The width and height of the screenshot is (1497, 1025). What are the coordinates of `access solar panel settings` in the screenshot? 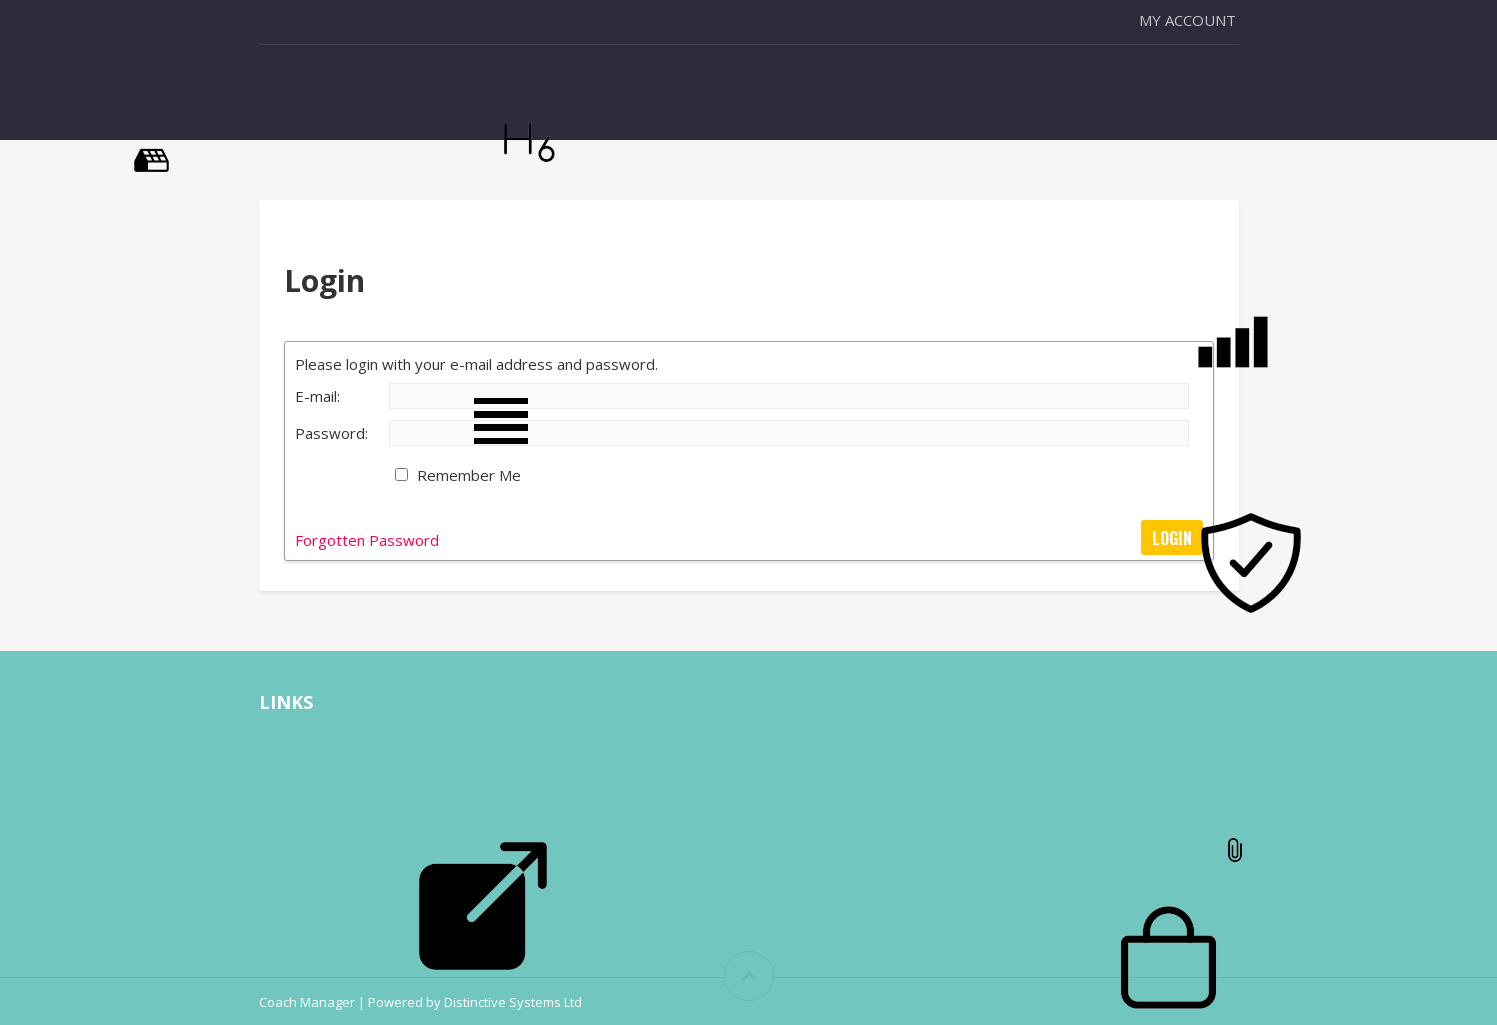 It's located at (151, 161).